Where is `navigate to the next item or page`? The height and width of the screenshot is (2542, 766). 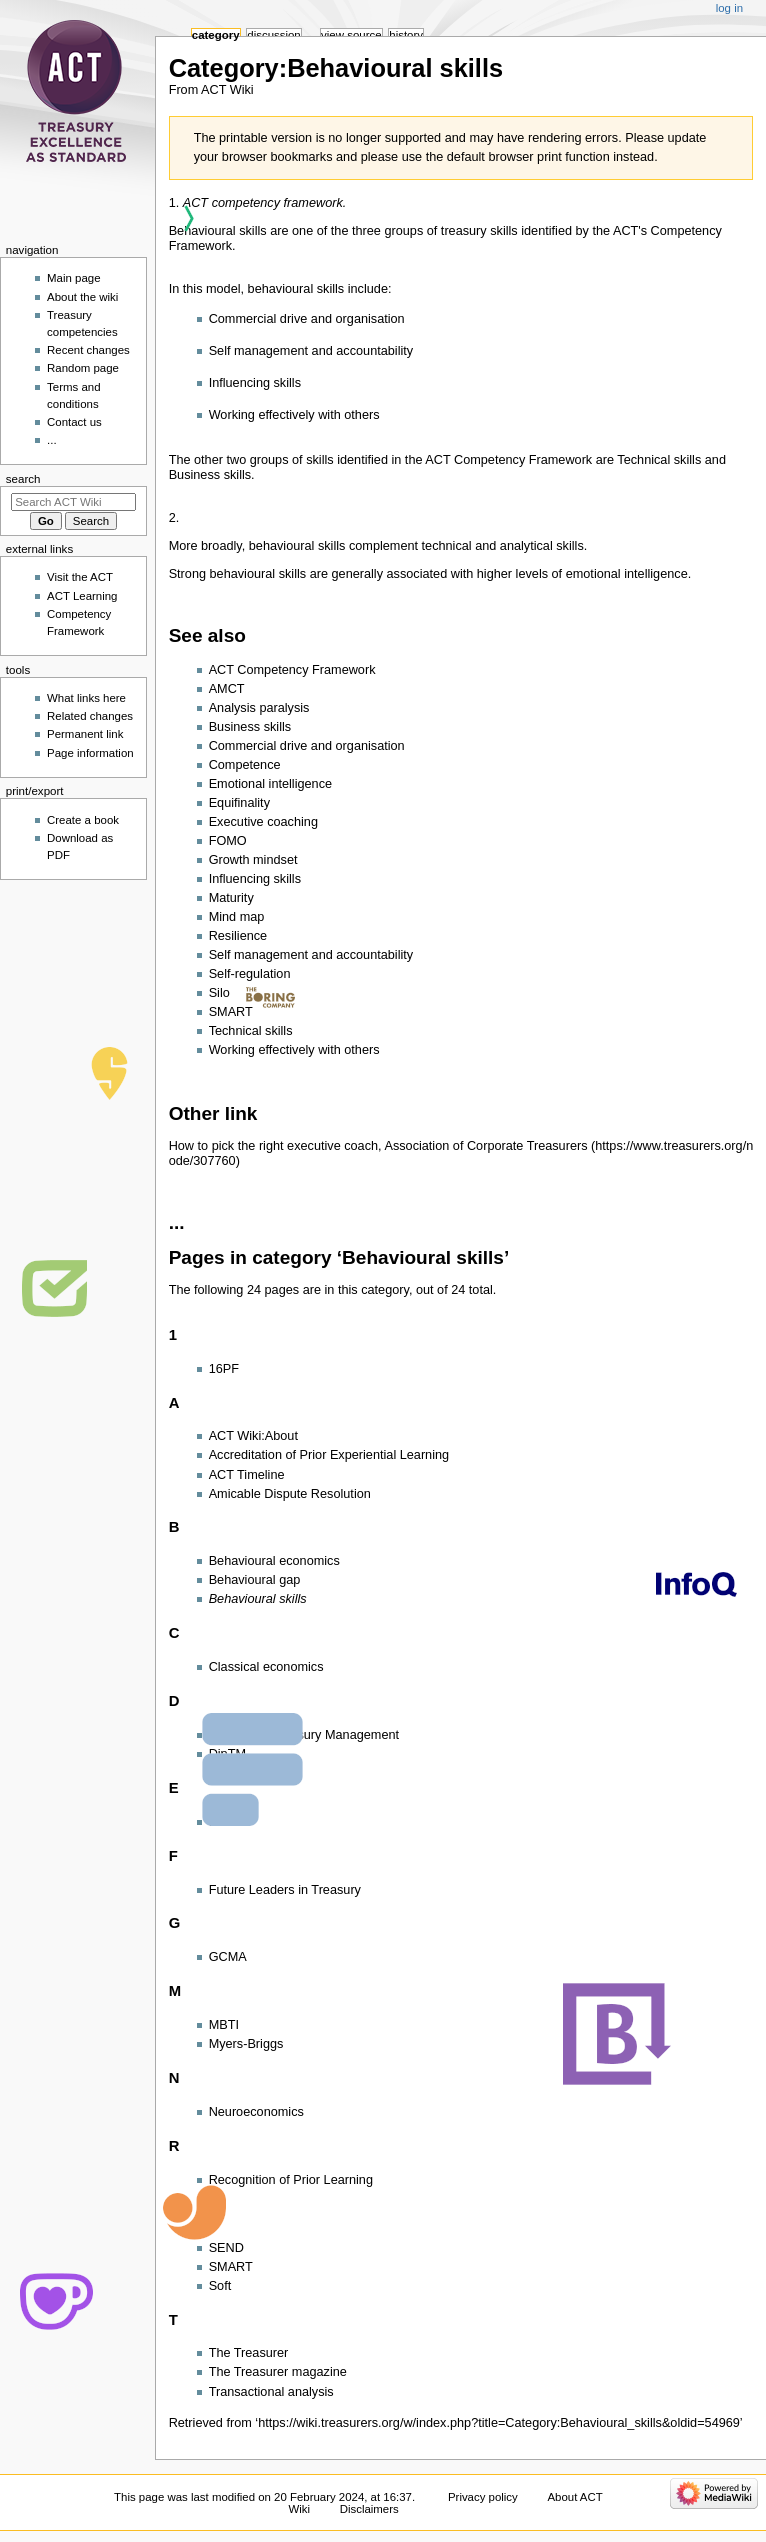 navigate to the next item or page is located at coordinates (188, 218).